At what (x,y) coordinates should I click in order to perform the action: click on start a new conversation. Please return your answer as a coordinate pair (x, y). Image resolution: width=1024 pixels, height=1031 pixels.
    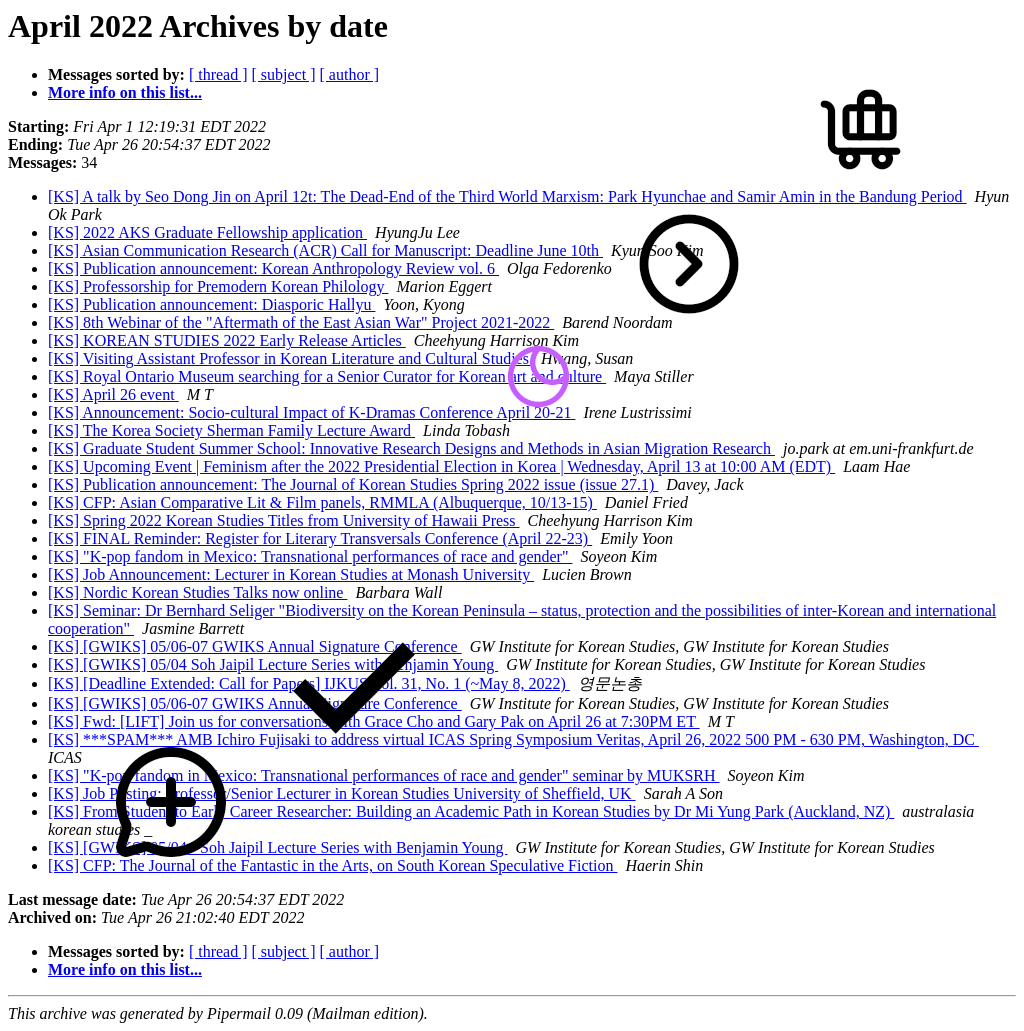
    Looking at the image, I should click on (171, 802).